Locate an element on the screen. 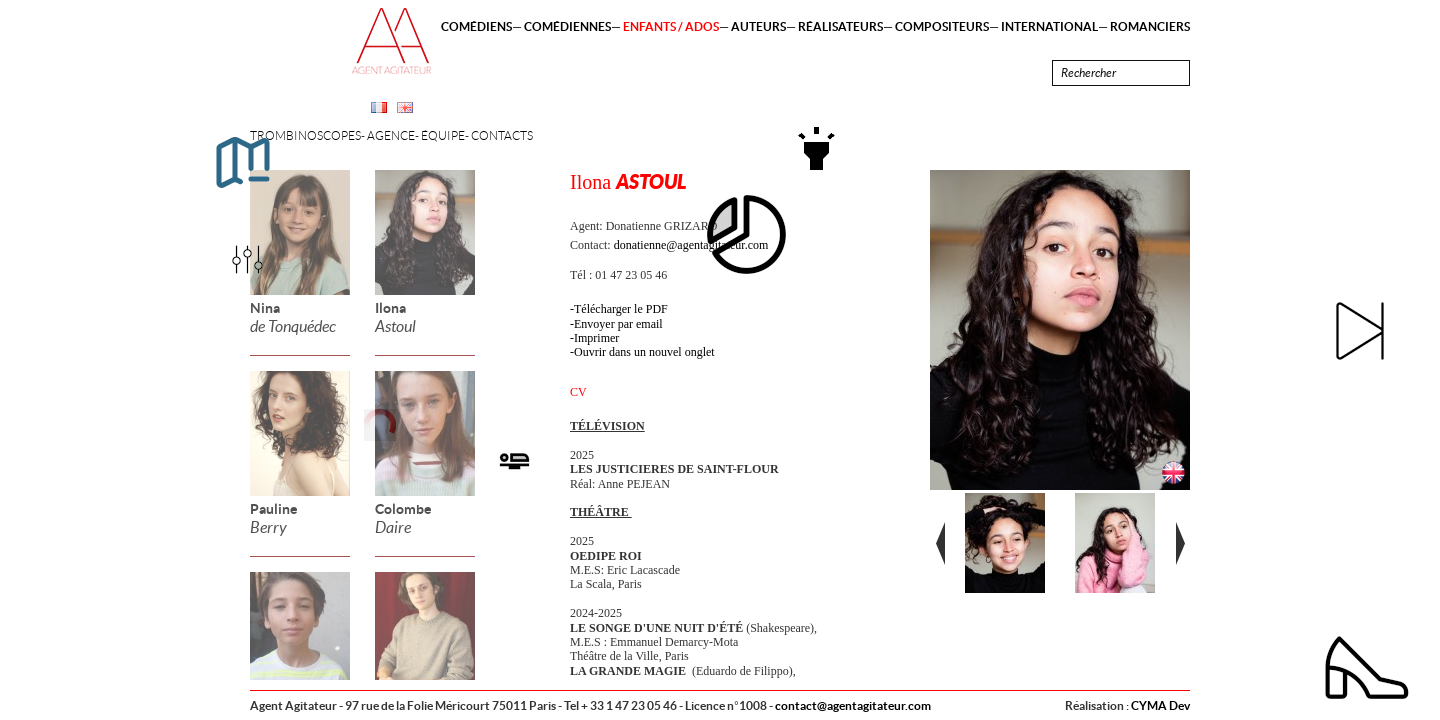 The image size is (1440, 720). remove a location from the map is located at coordinates (243, 163).